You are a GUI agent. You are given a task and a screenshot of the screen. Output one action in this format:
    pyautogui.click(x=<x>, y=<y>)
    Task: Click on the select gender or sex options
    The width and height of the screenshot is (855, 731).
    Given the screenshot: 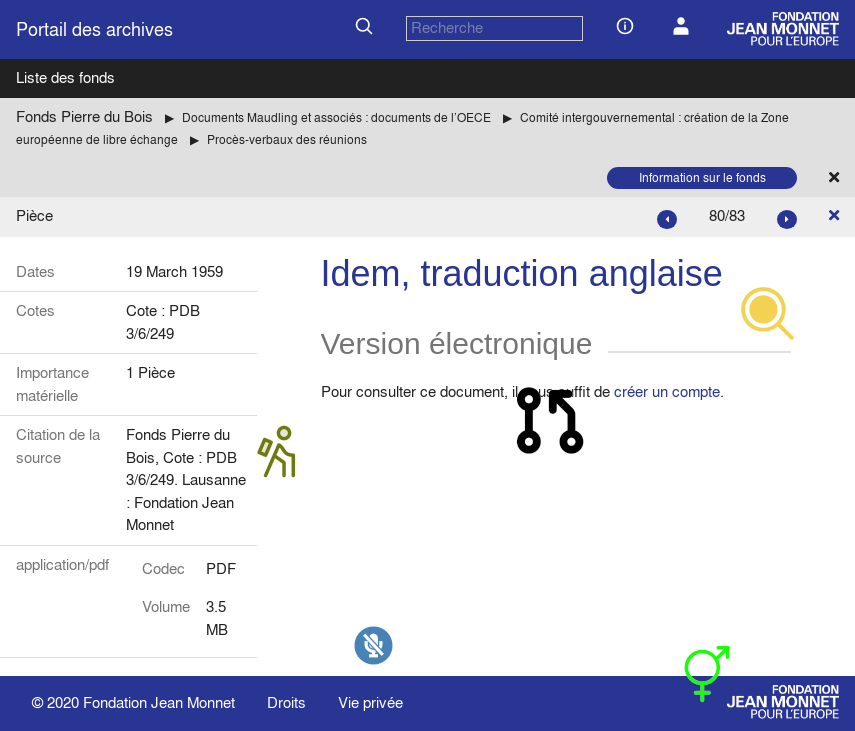 What is the action you would take?
    pyautogui.click(x=707, y=674)
    